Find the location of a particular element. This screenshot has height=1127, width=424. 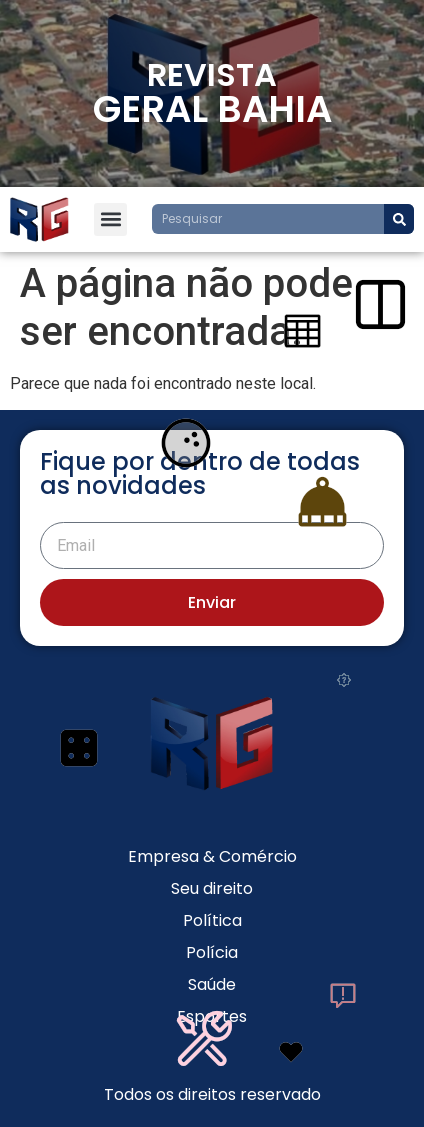

indicates a favorited or liked item is located at coordinates (291, 1052).